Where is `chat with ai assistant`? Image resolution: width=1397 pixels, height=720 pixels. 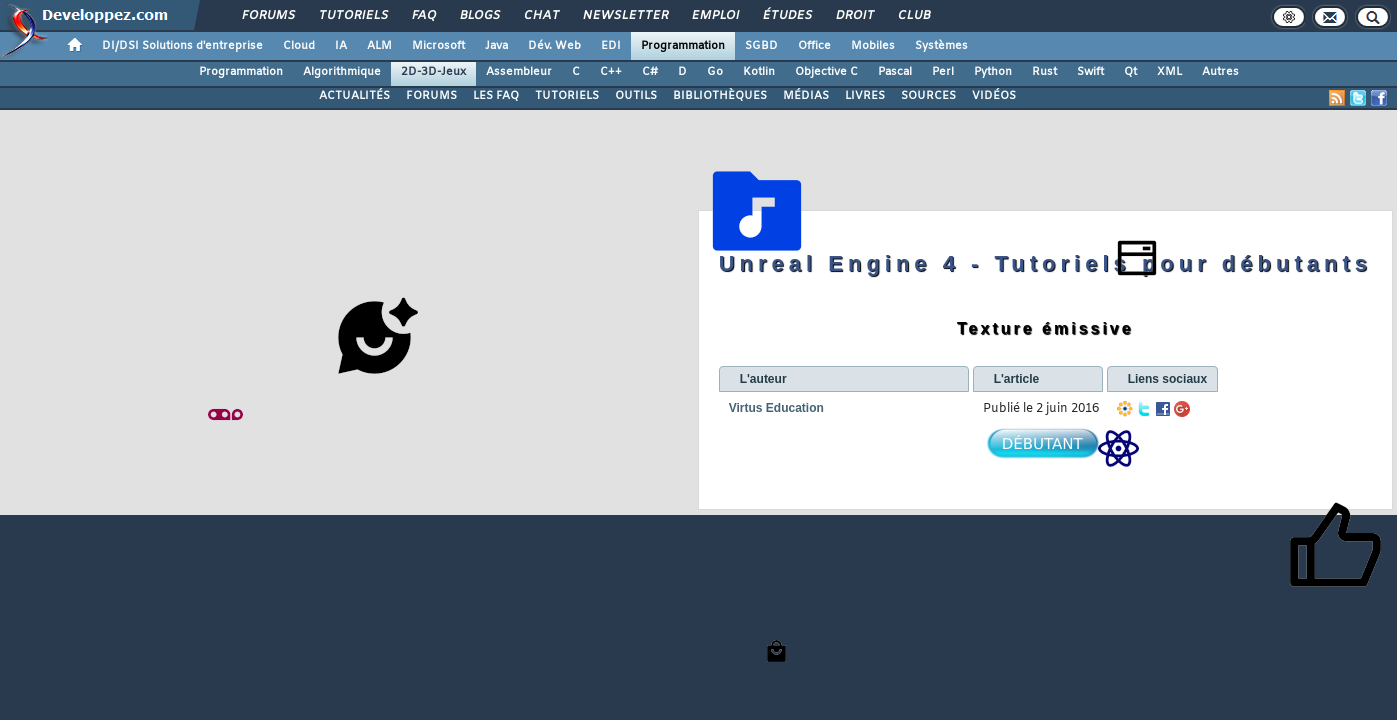
chat with ai assistant is located at coordinates (374, 337).